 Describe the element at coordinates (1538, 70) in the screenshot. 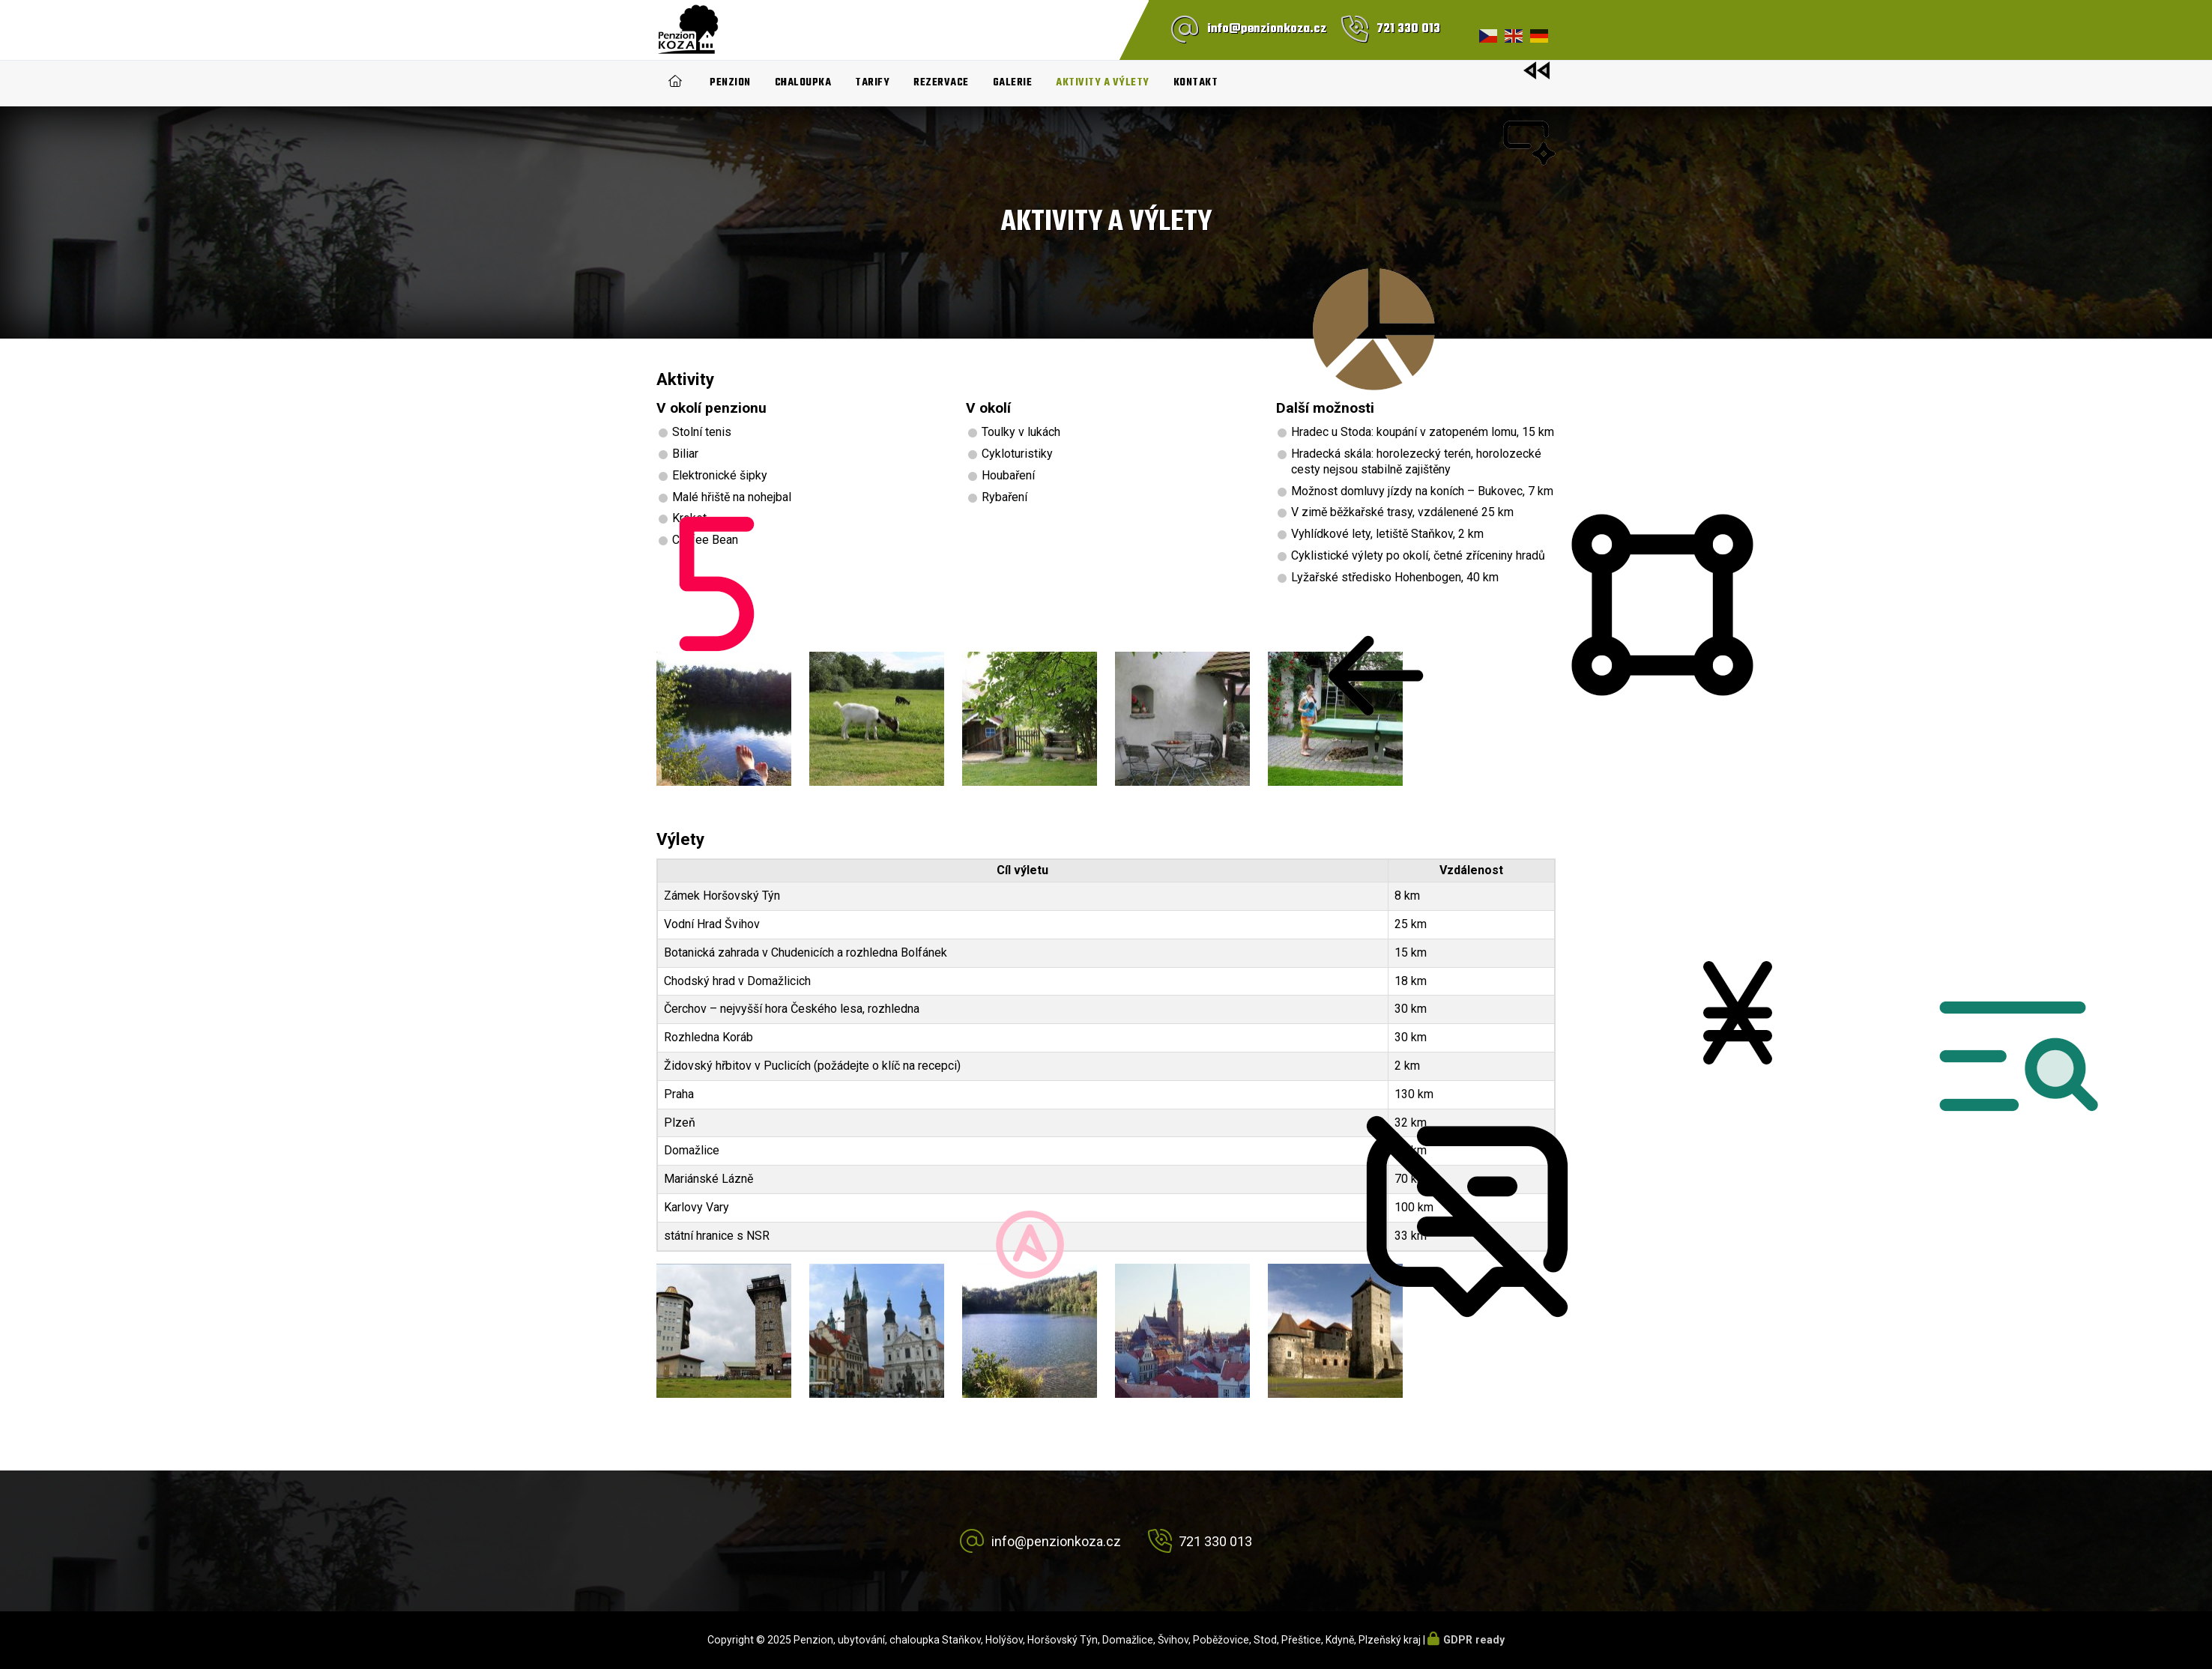

I see `rewind media playback` at that location.